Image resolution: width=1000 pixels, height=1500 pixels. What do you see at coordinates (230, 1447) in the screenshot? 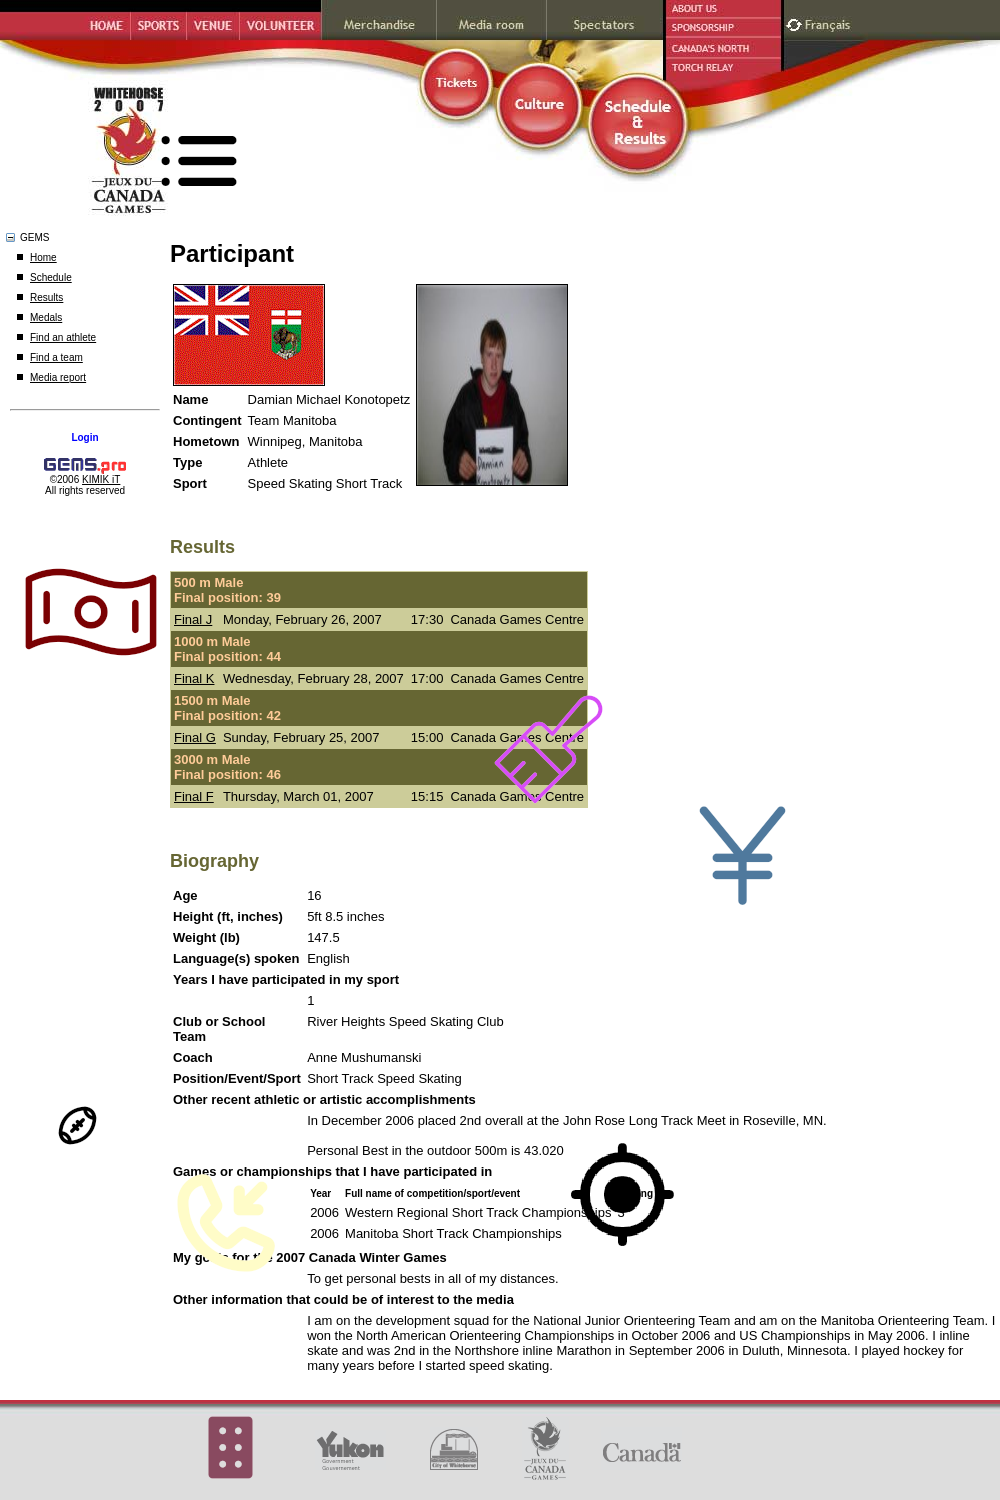
I see `drag to reorder items in a list` at bounding box center [230, 1447].